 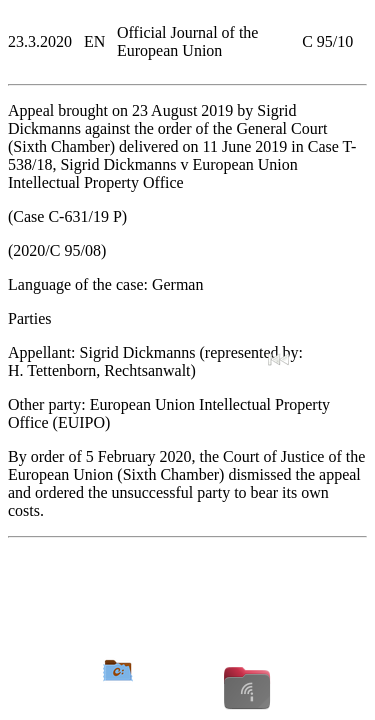 I want to click on skip to previous track, so click(x=278, y=359).